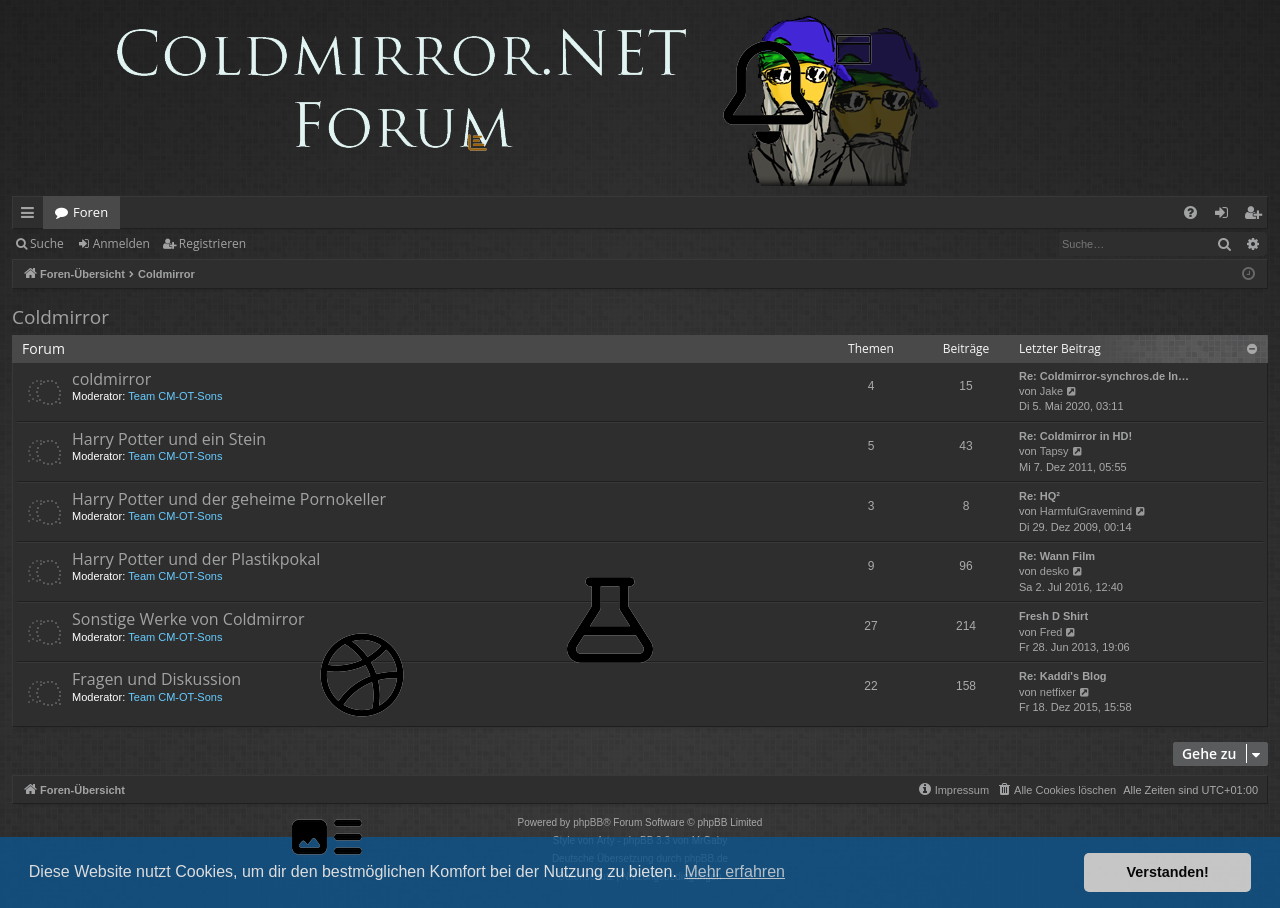 The width and height of the screenshot is (1280, 908). What do you see at coordinates (610, 620) in the screenshot?
I see `access experimental or beta features` at bounding box center [610, 620].